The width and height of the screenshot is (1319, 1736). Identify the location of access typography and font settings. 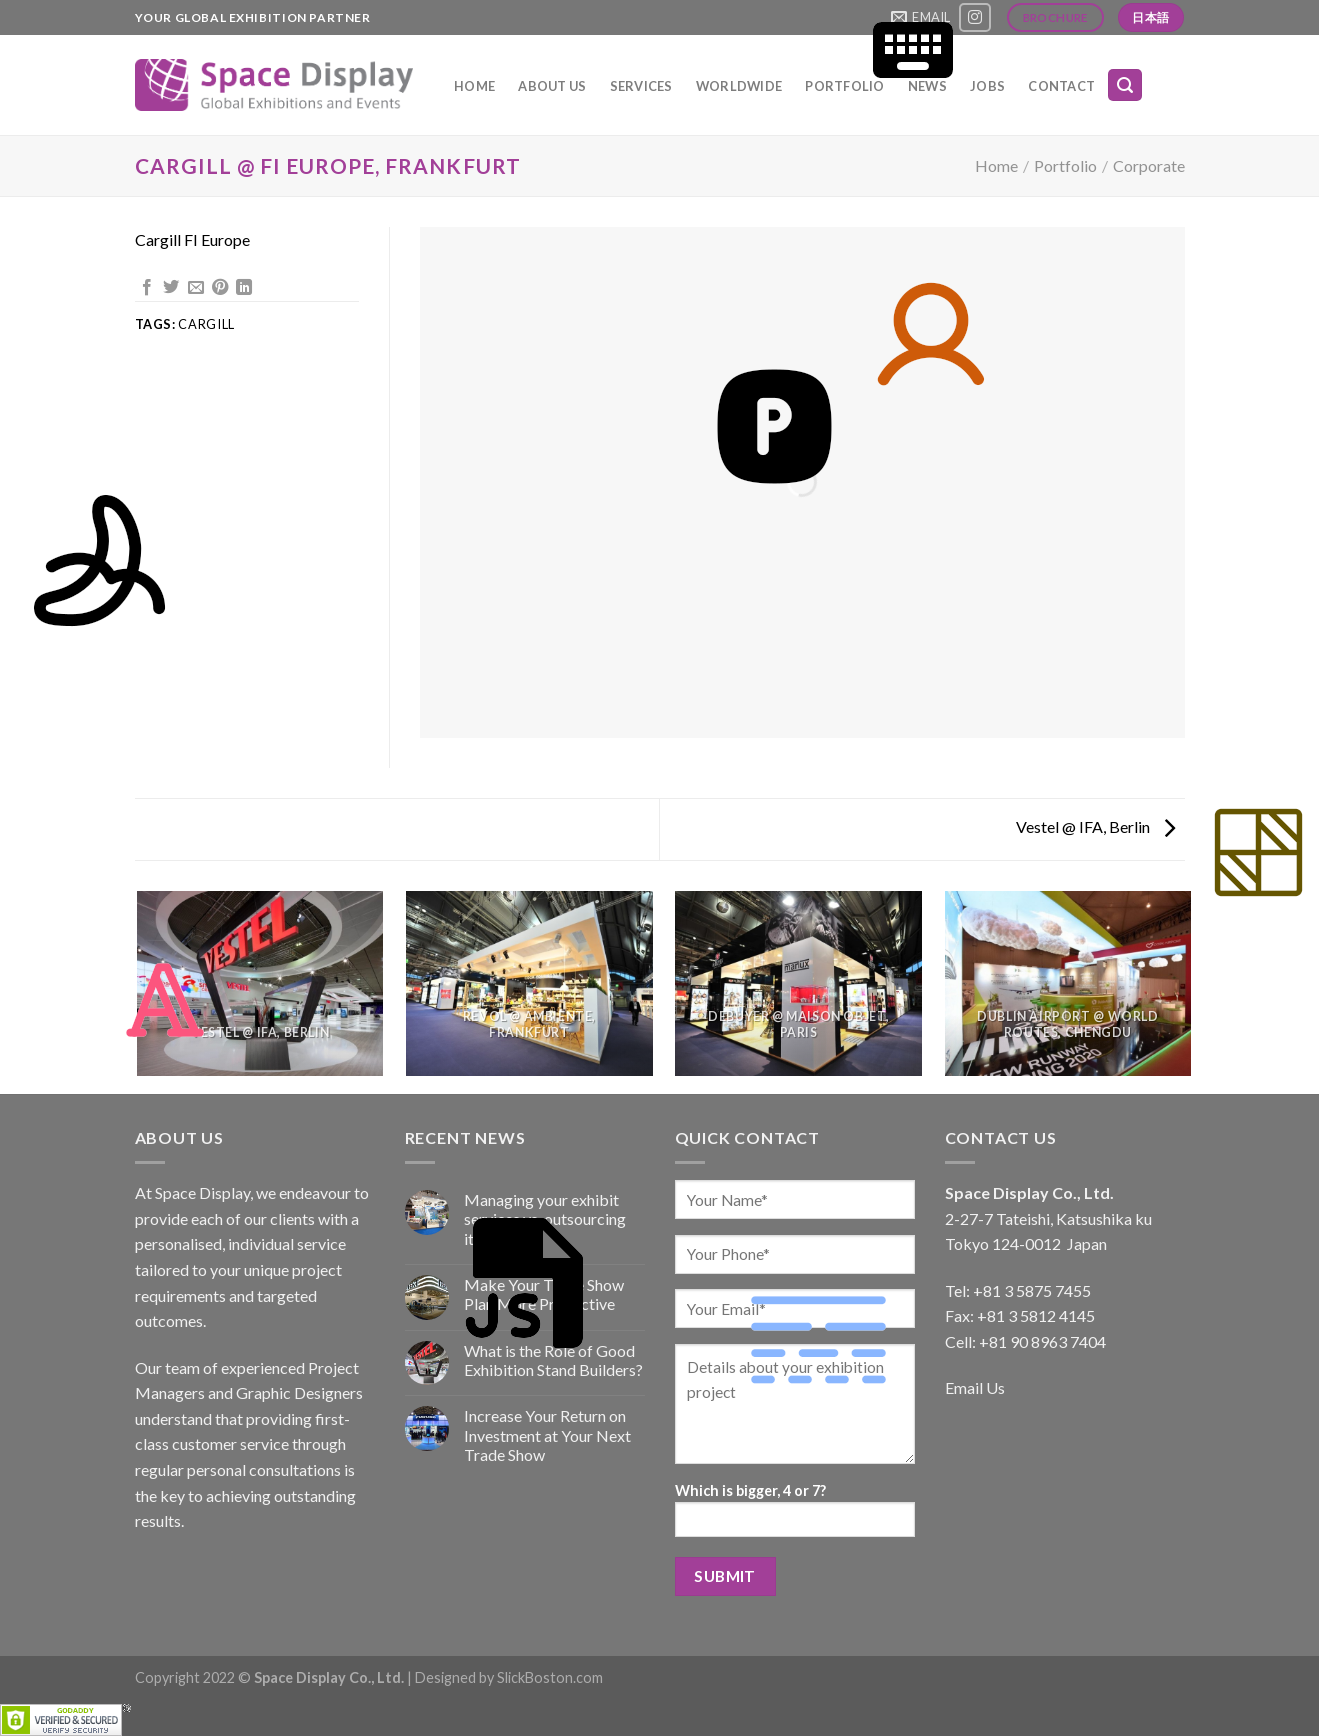
(163, 1000).